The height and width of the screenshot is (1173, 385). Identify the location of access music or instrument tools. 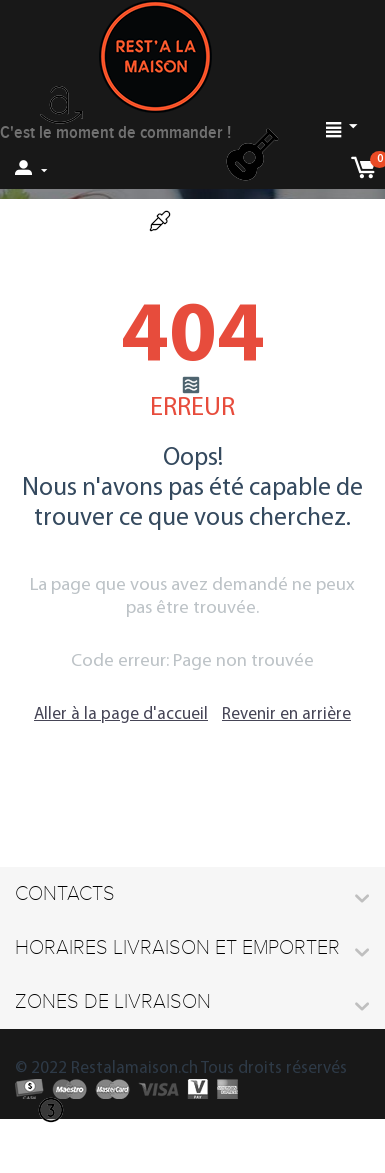
(252, 155).